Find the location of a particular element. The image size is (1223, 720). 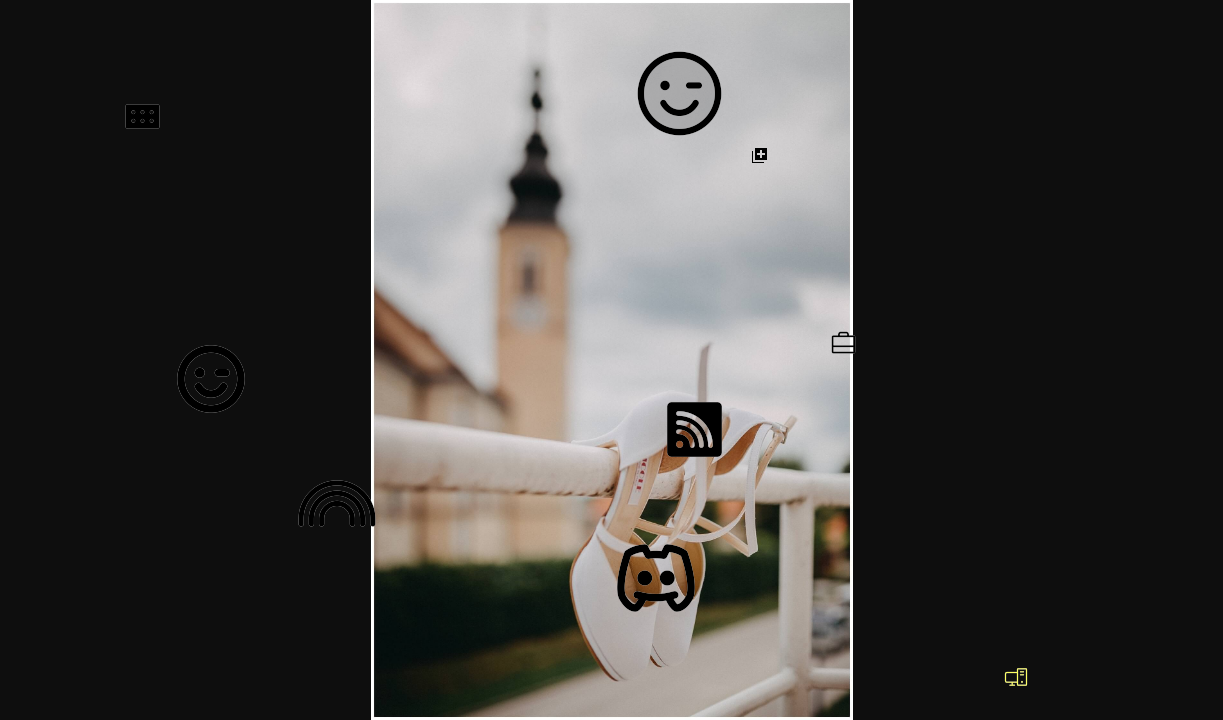

open Discord is located at coordinates (656, 578).